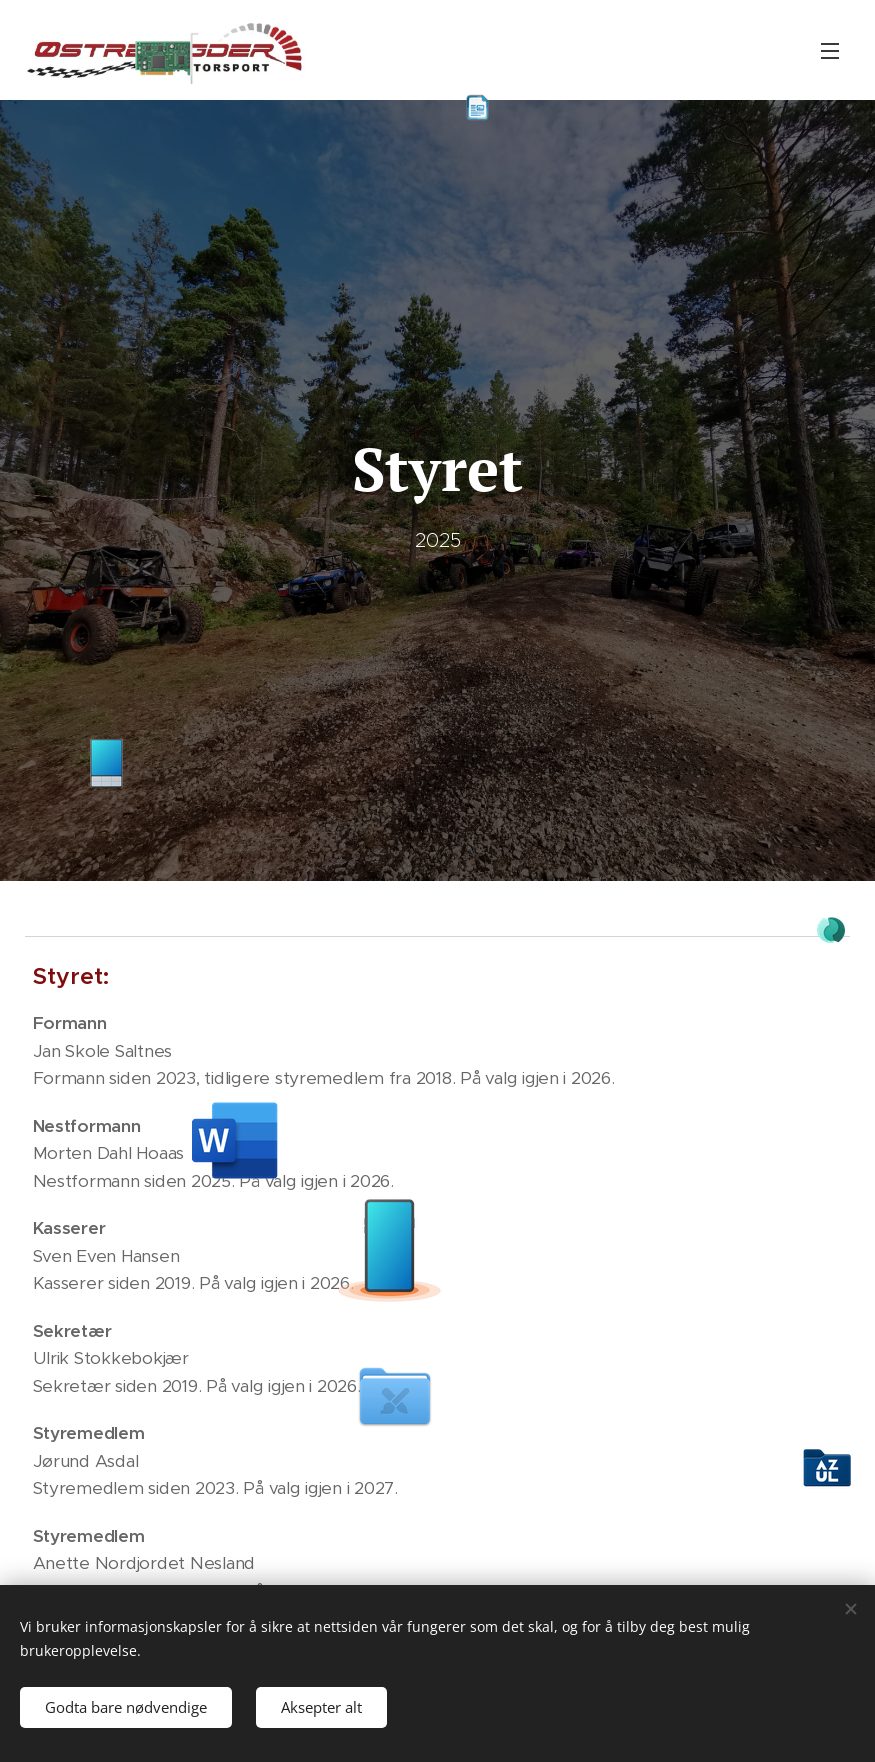 The height and width of the screenshot is (1762, 875). Describe the element at coordinates (389, 1250) in the screenshot. I see `enable mobile hotspot sharing` at that location.